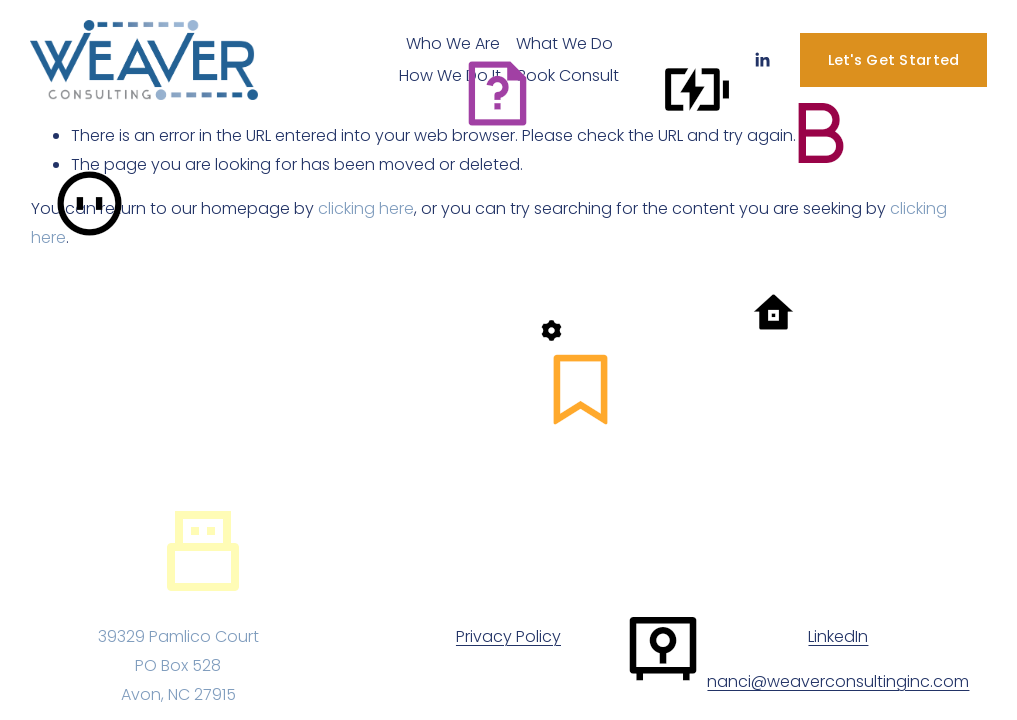  What do you see at coordinates (695, 89) in the screenshot?
I see `indicates battery is currently charging` at bounding box center [695, 89].